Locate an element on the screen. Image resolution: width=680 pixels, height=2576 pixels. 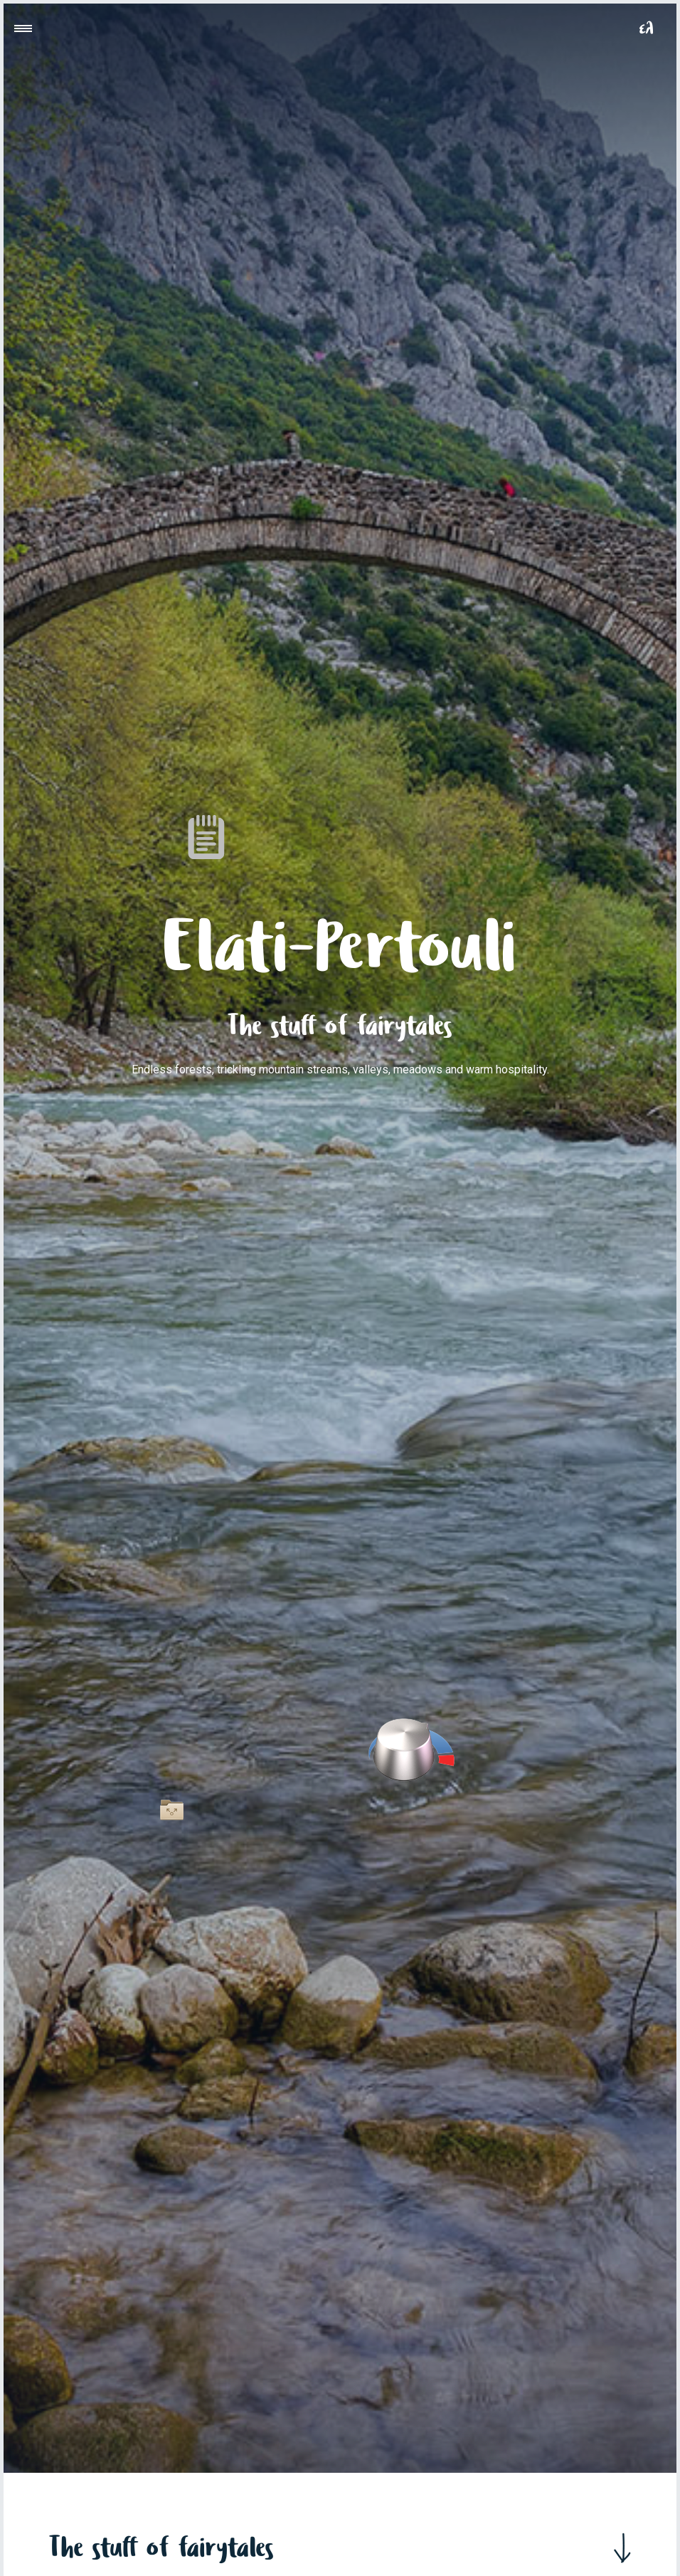
access your public shared folder is located at coordinates (171, 1811).